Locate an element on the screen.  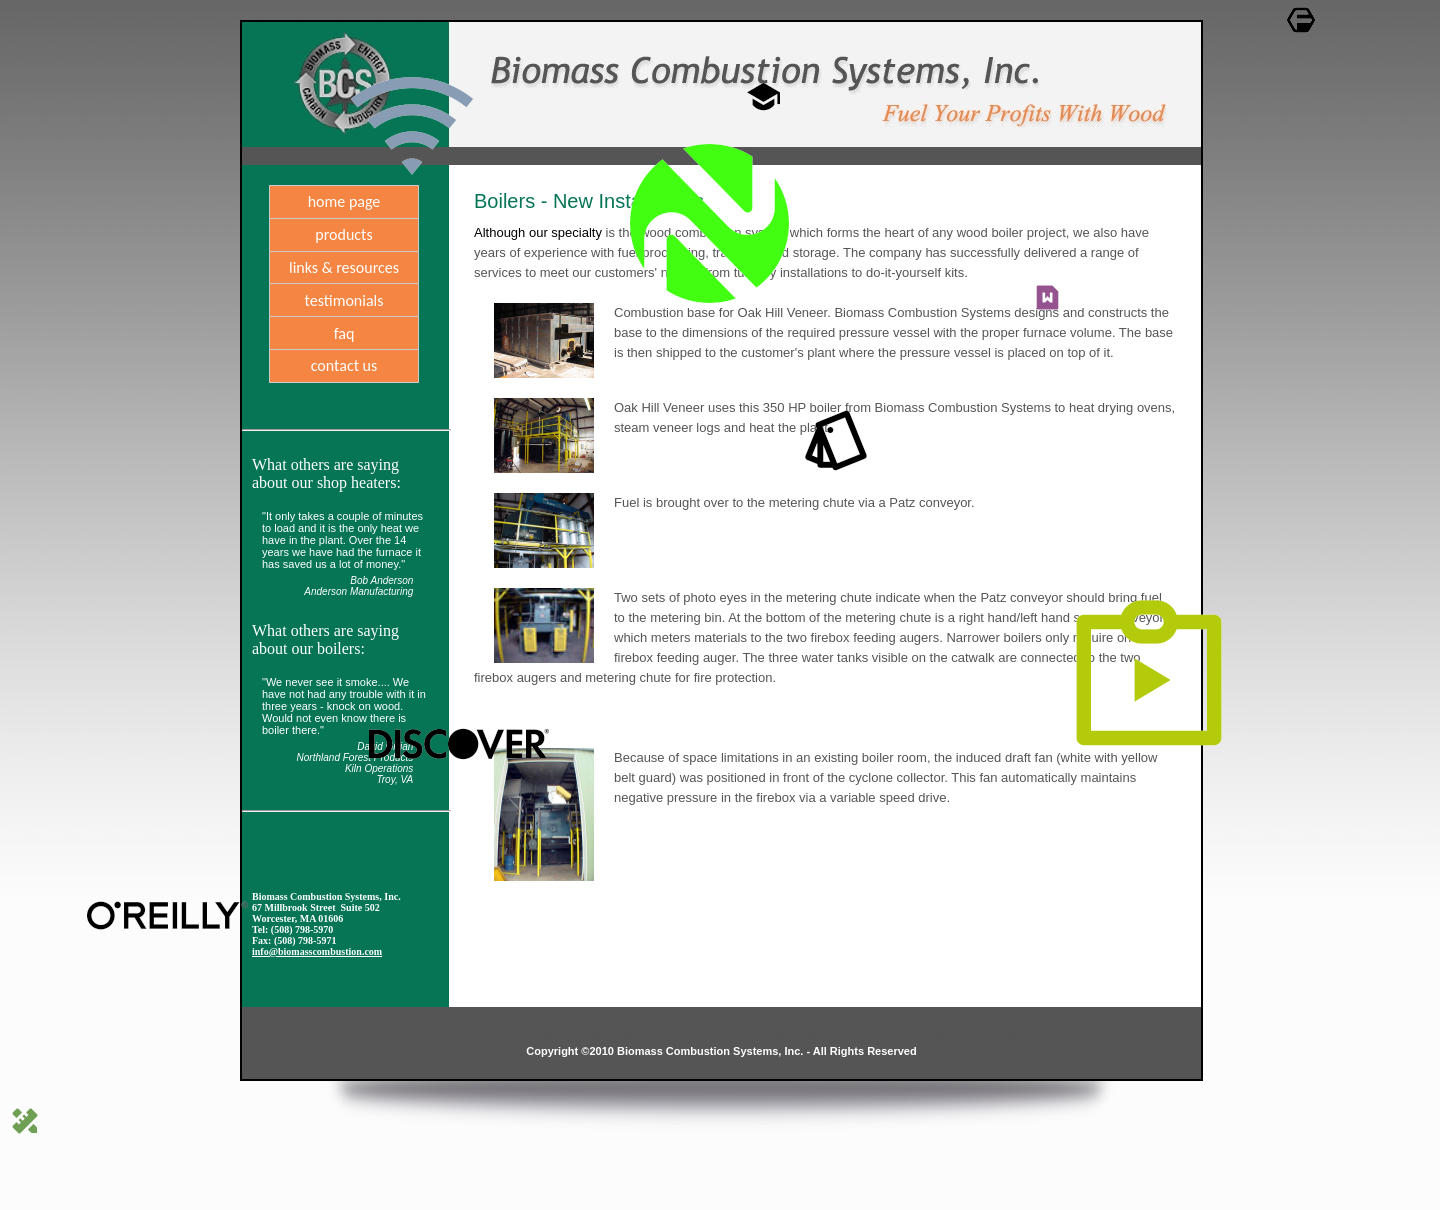
access pantone color swatches is located at coordinates (835, 440).